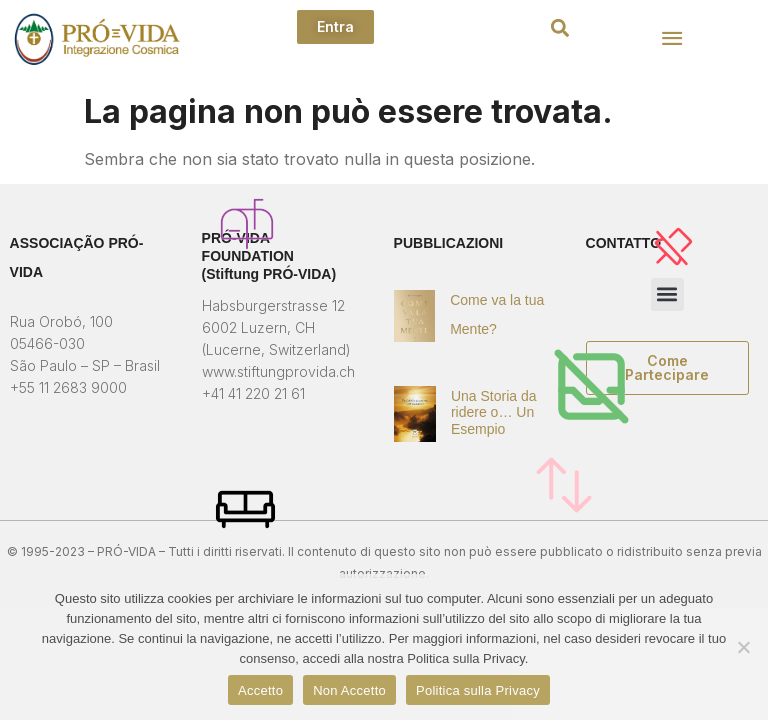  Describe the element at coordinates (591, 386) in the screenshot. I see `inbox disabled or unavailable` at that location.